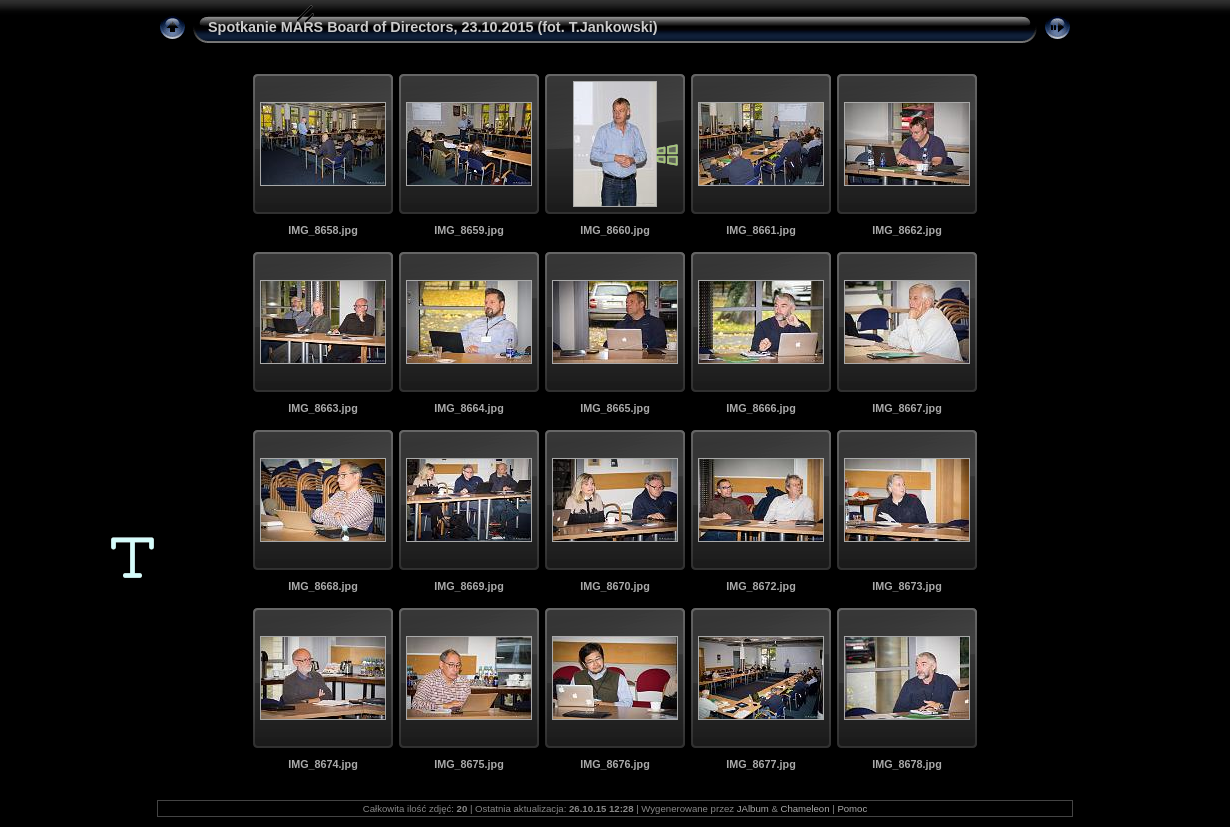 The image size is (1230, 827). What do you see at coordinates (305, 14) in the screenshot?
I see `indicates loading or processing status` at bounding box center [305, 14].